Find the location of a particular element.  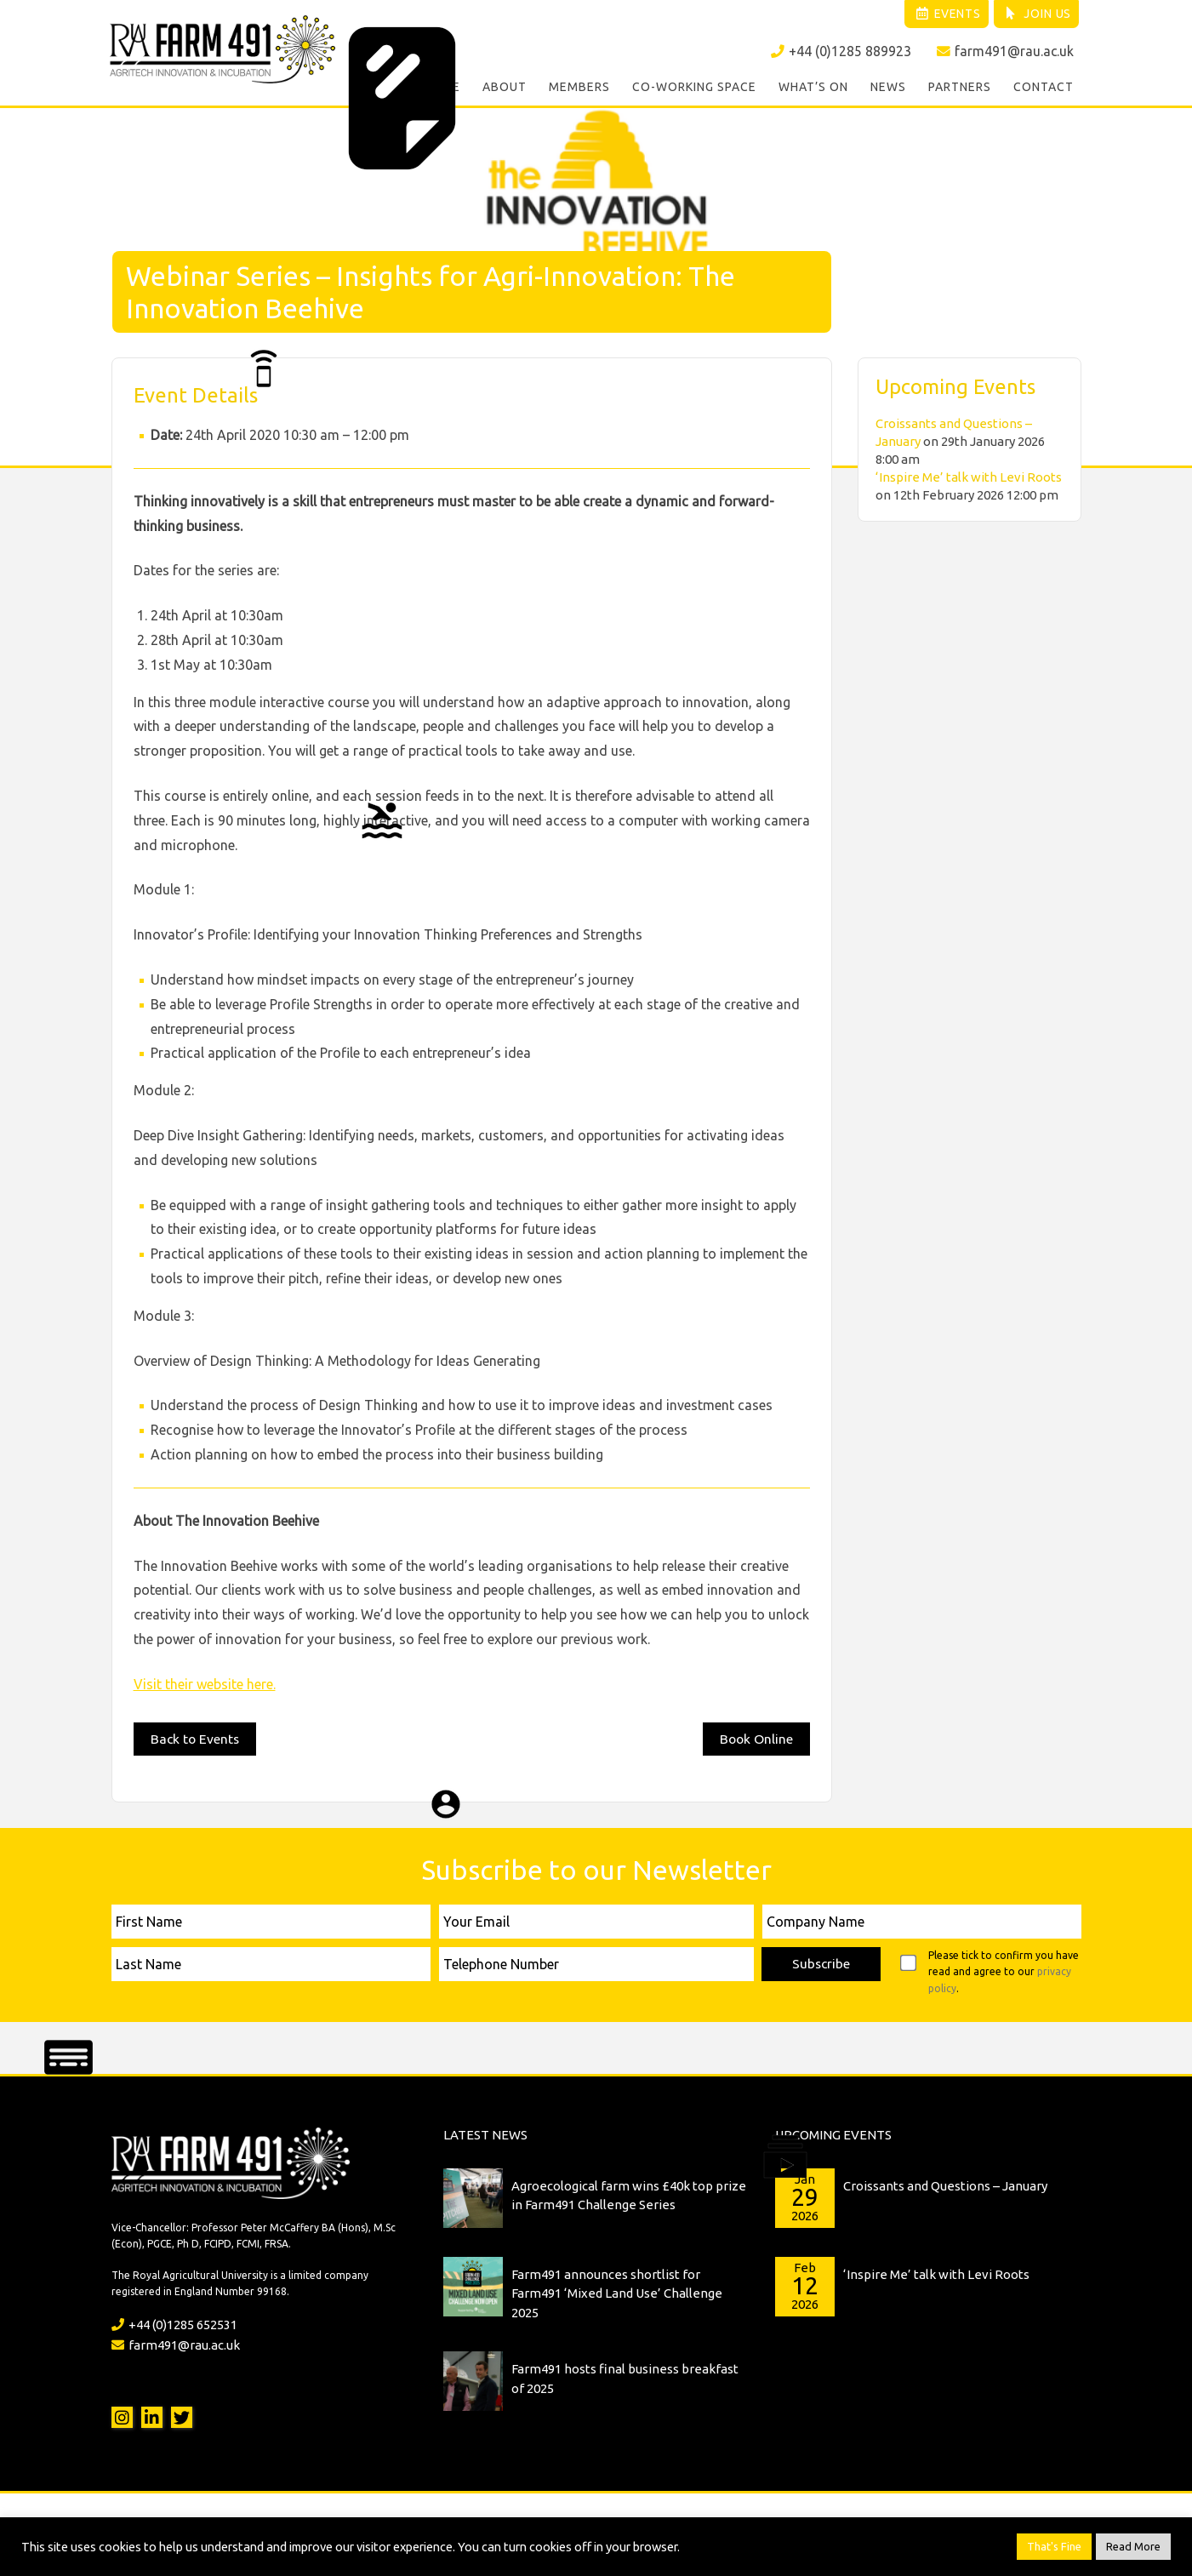

access your profile or account settings is located at coordinates (446, 1804).